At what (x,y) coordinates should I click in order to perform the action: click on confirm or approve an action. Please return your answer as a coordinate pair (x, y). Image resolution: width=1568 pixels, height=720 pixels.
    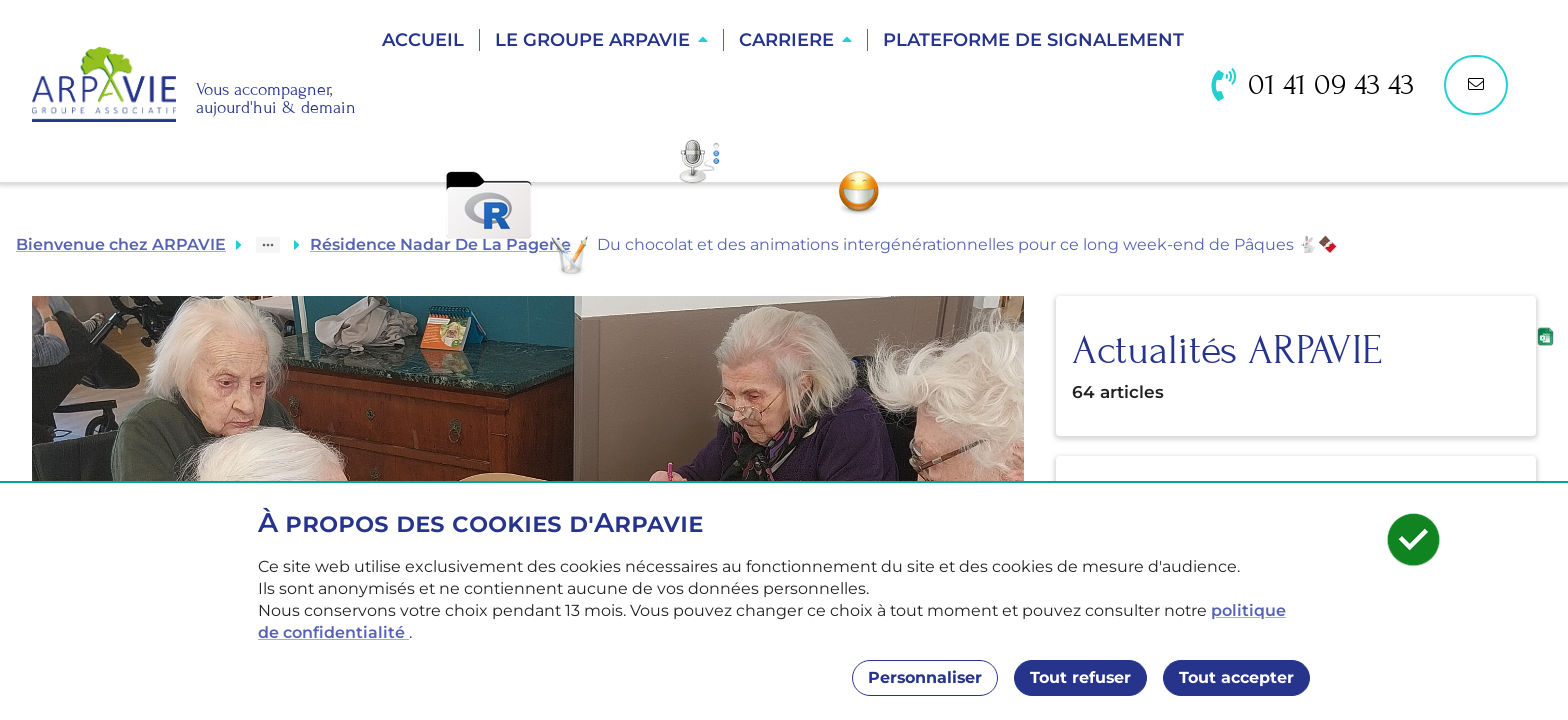
    Looking at the image, I should click on (1413, 539).